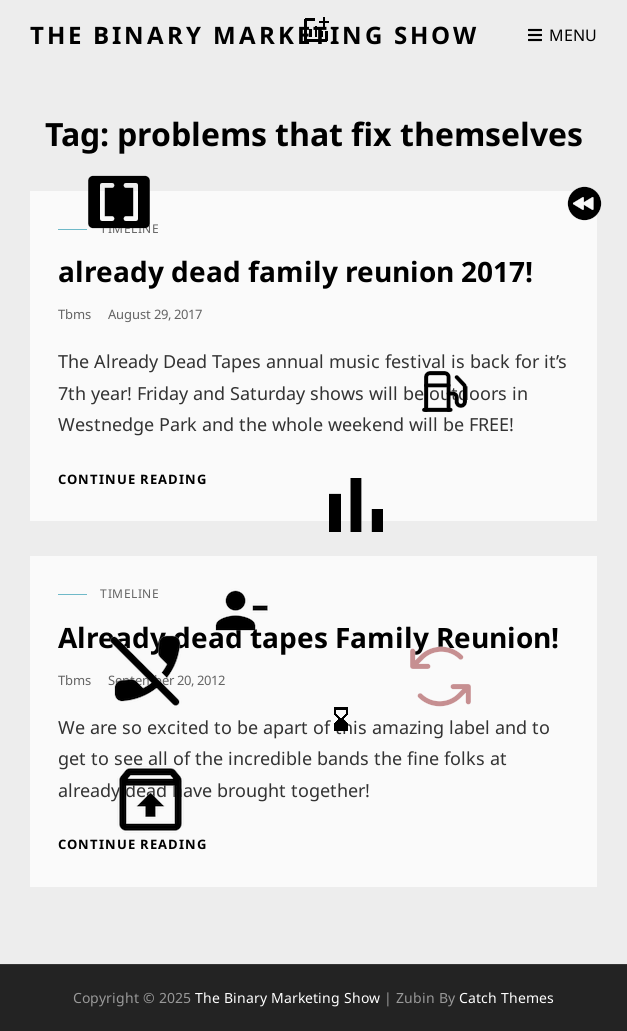  Describe the element at coordinates (584, 203) in the screenshot. I see `skip to previous track` at that location.